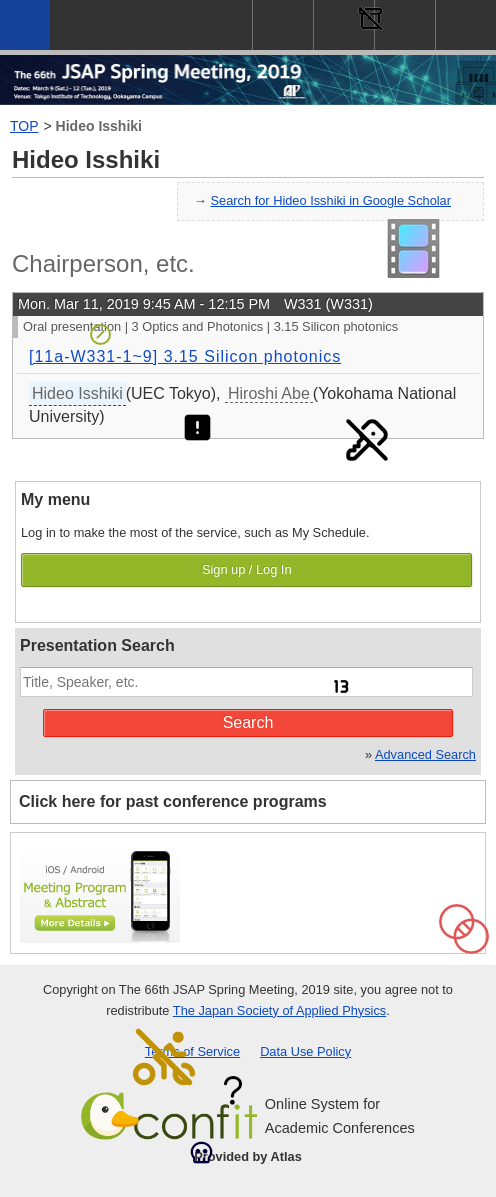  I want to click on indicates a warning or alert status, so click(197, 427).